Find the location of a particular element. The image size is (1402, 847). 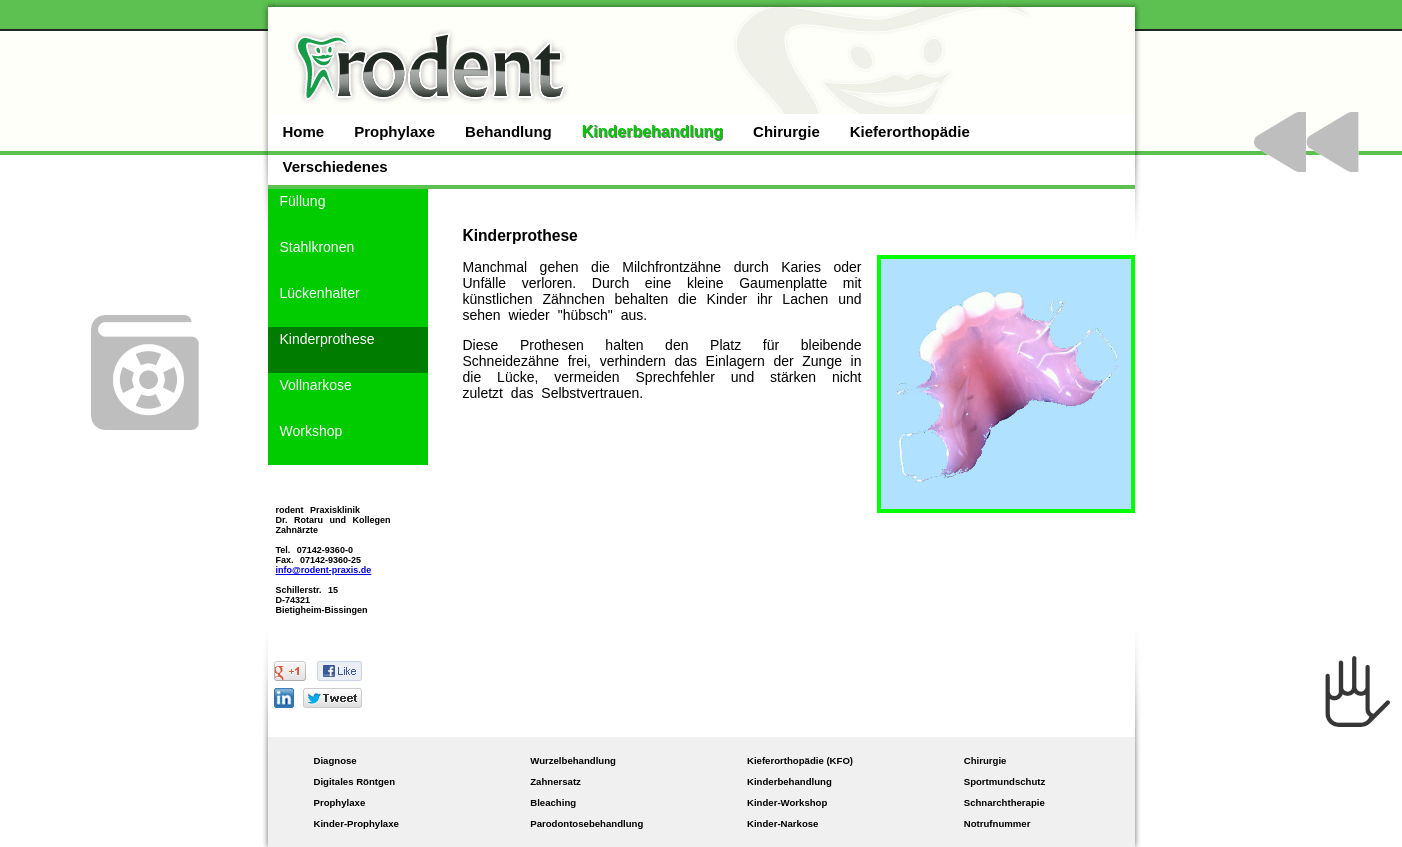

rewind or seek backward in media playback is located at coordinates (1306, 142).